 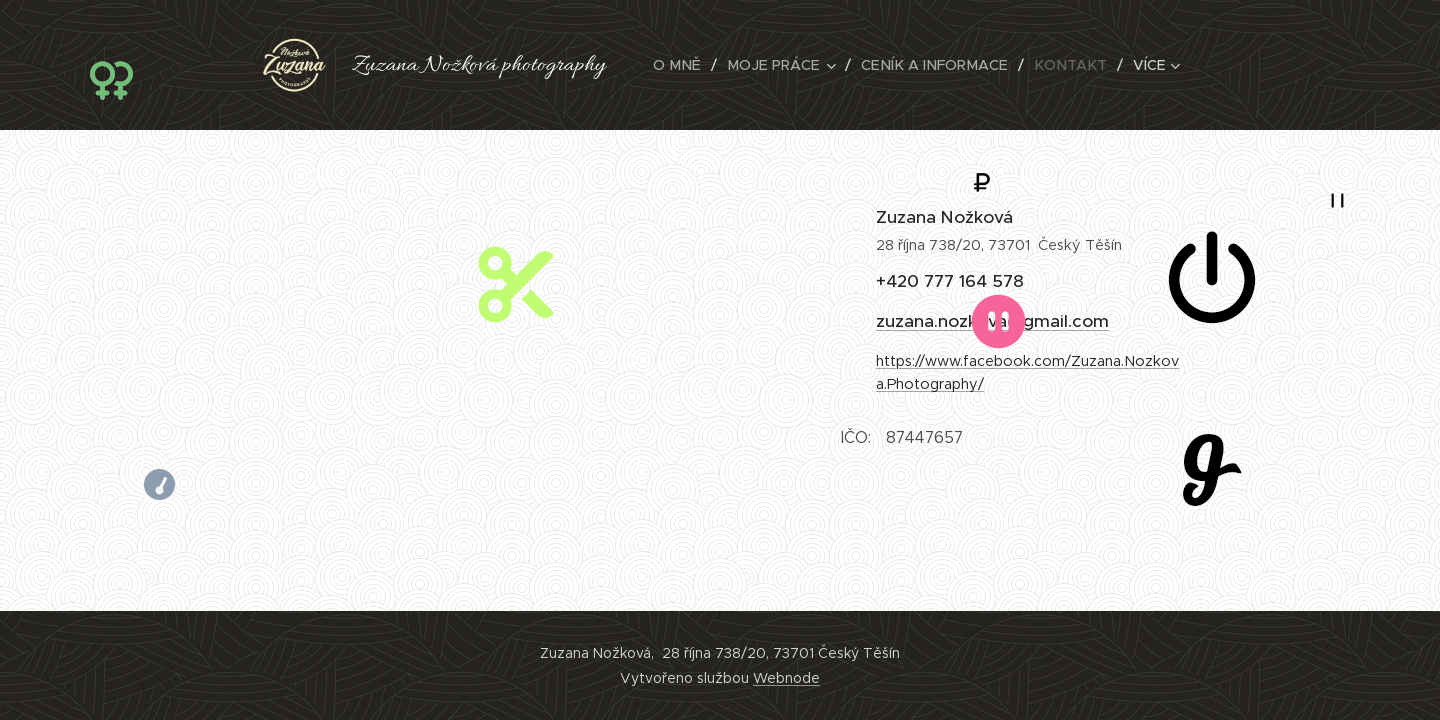 I want to click on indicates russian ruble currency, so click(x=982, y=182).